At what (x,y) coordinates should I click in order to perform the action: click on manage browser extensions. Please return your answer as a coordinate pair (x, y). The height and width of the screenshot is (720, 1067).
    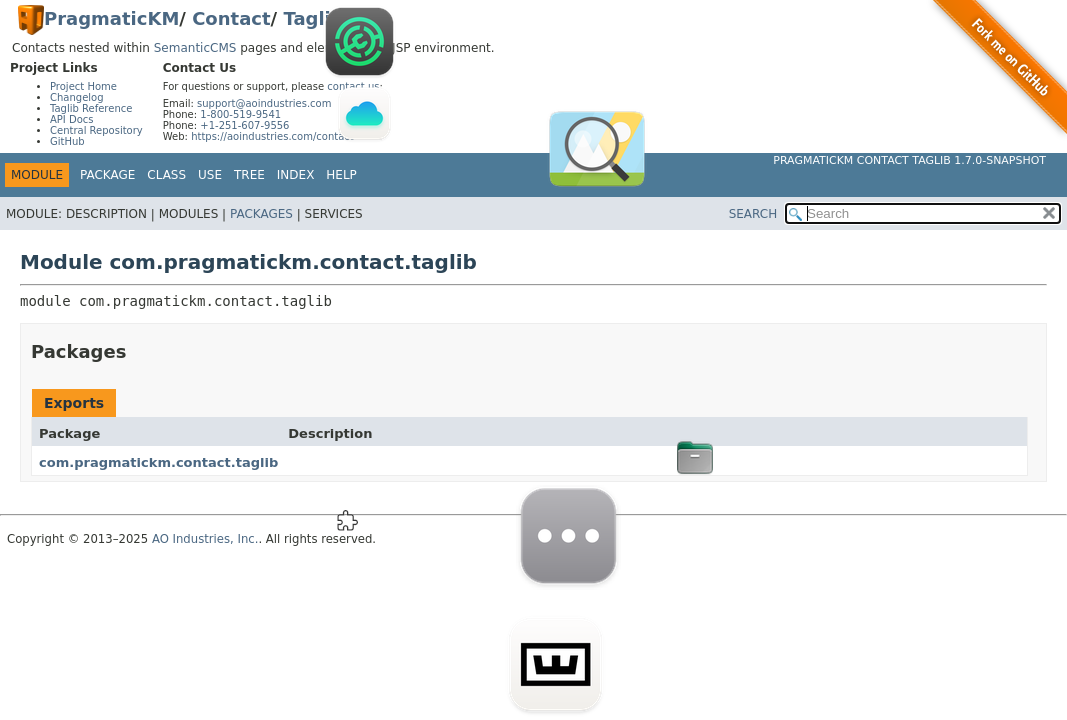
    Looking at the image, I should click on (347, 521).